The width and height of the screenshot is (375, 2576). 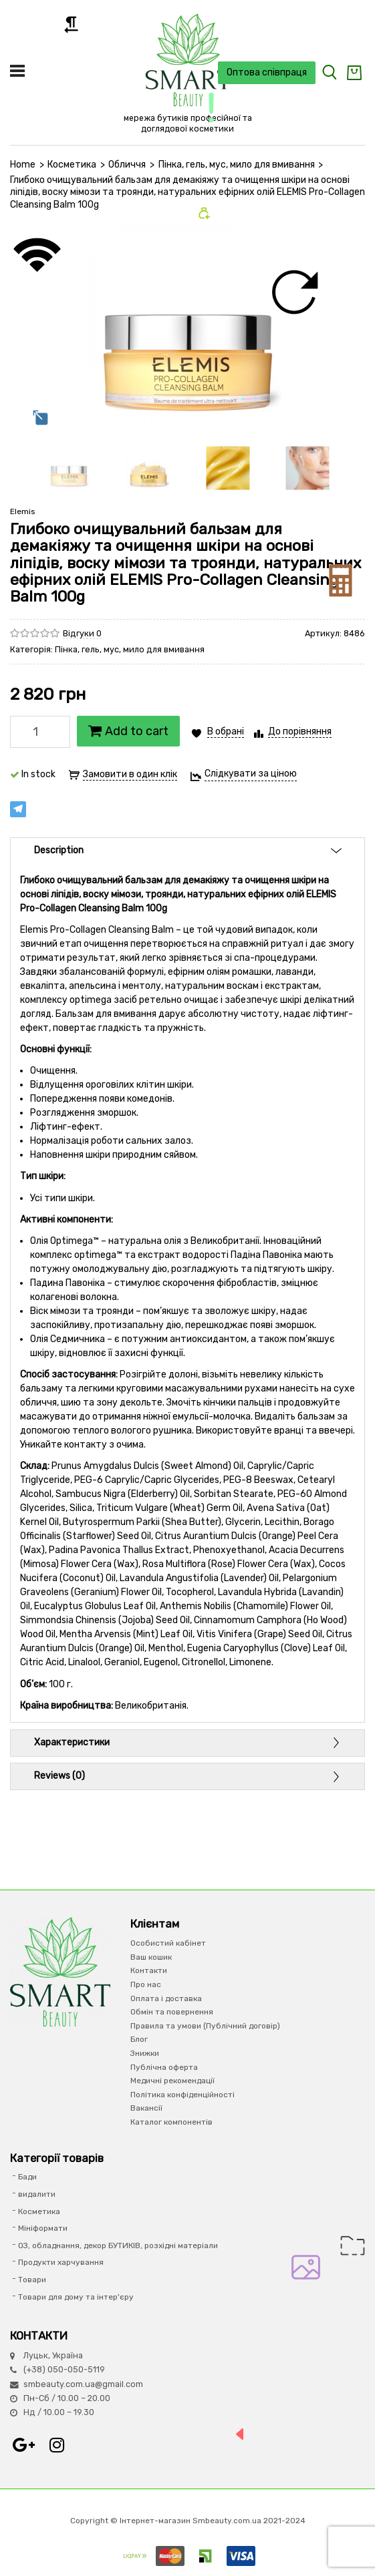 I want to click on open link in new window, so click(x=40, y=417).